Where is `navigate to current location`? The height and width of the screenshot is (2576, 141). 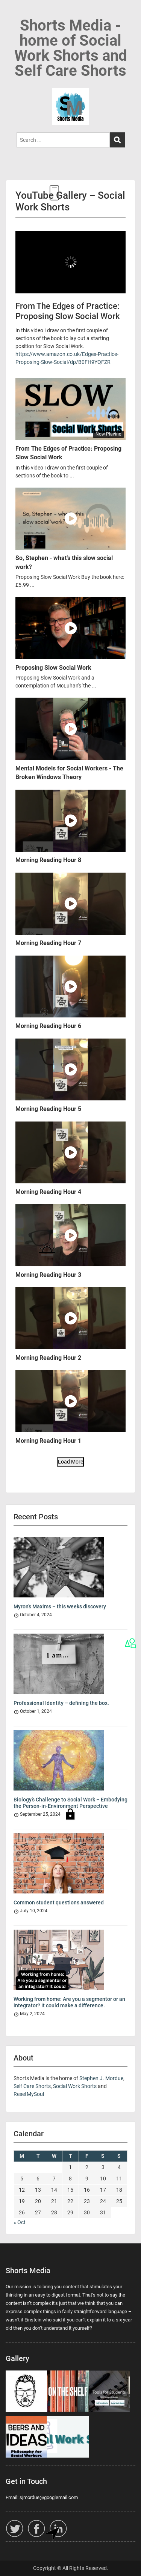
navigate to current location is located at coordinates (52, 2534).